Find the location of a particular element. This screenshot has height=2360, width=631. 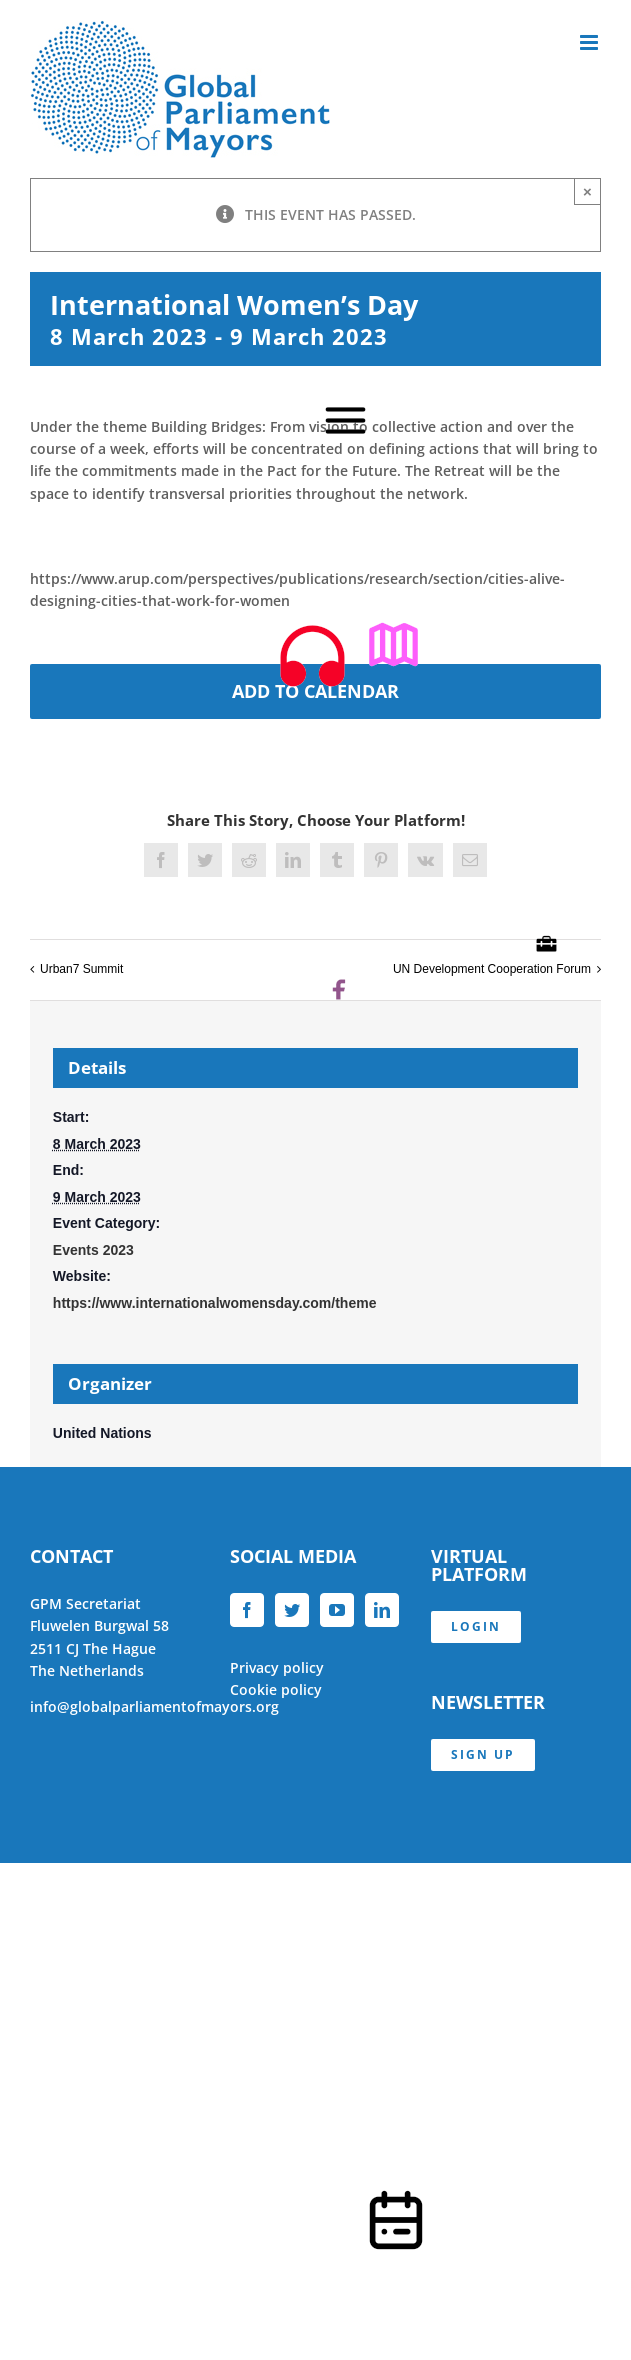

open calendar or date picker is located at coordinates (396, 2220).